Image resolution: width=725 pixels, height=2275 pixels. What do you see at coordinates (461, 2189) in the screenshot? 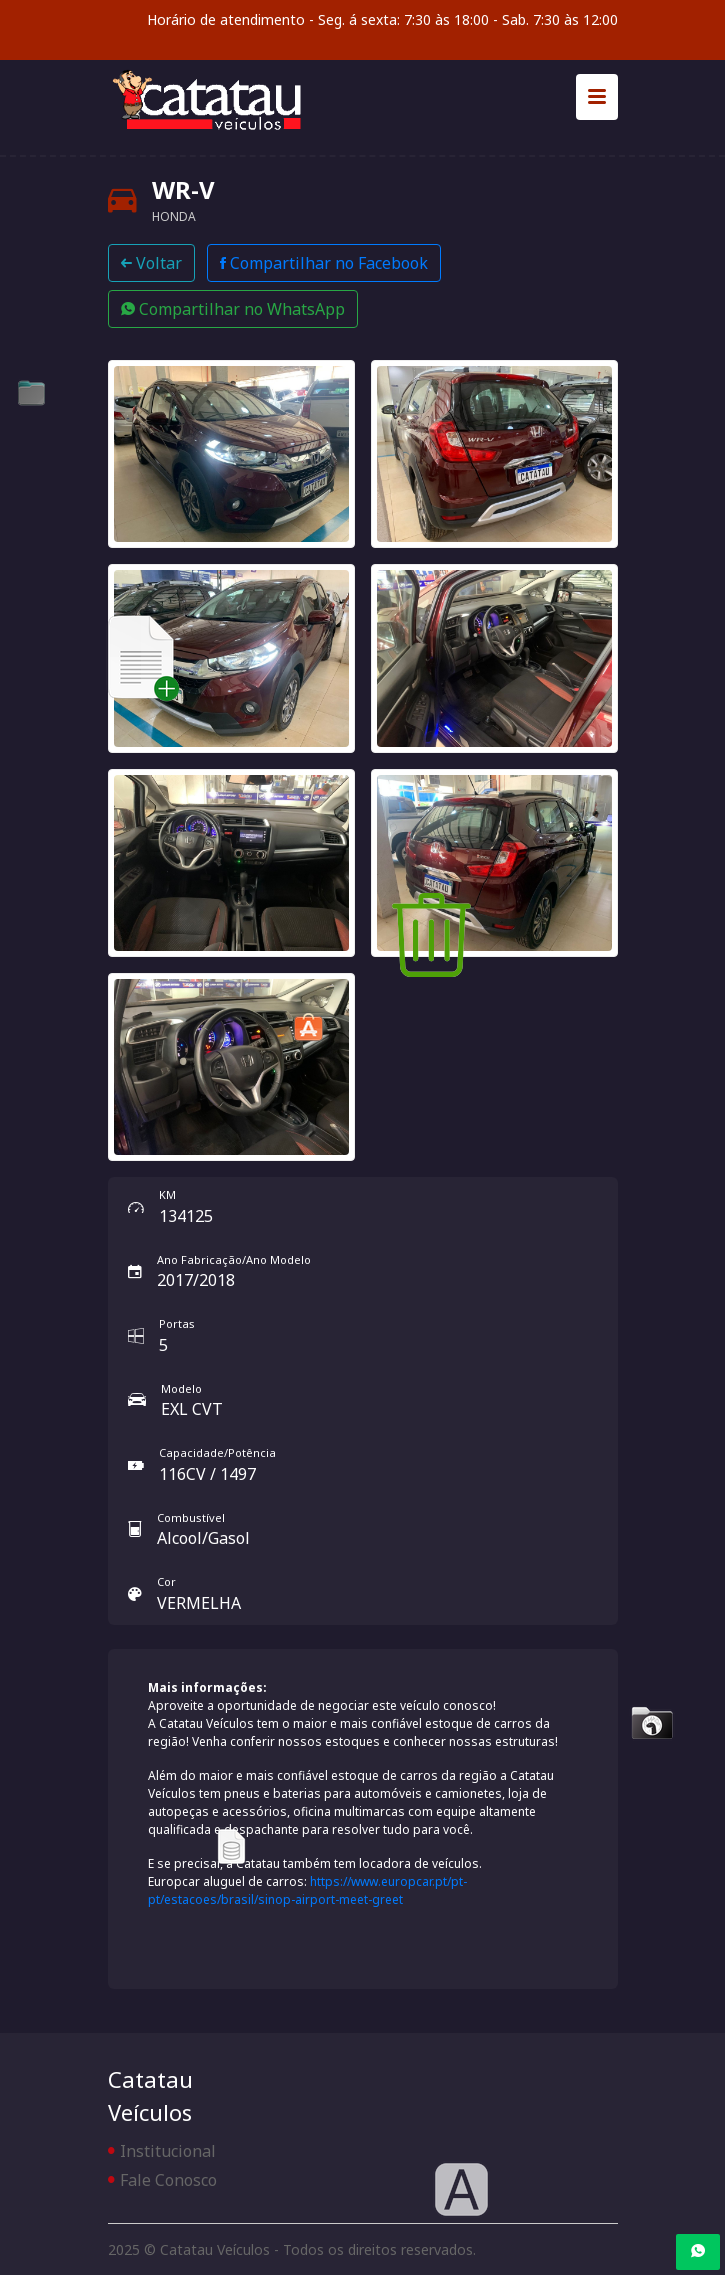
I see `M_Library_TextStyle_Icon icon` at bounding box center [461, 2189].